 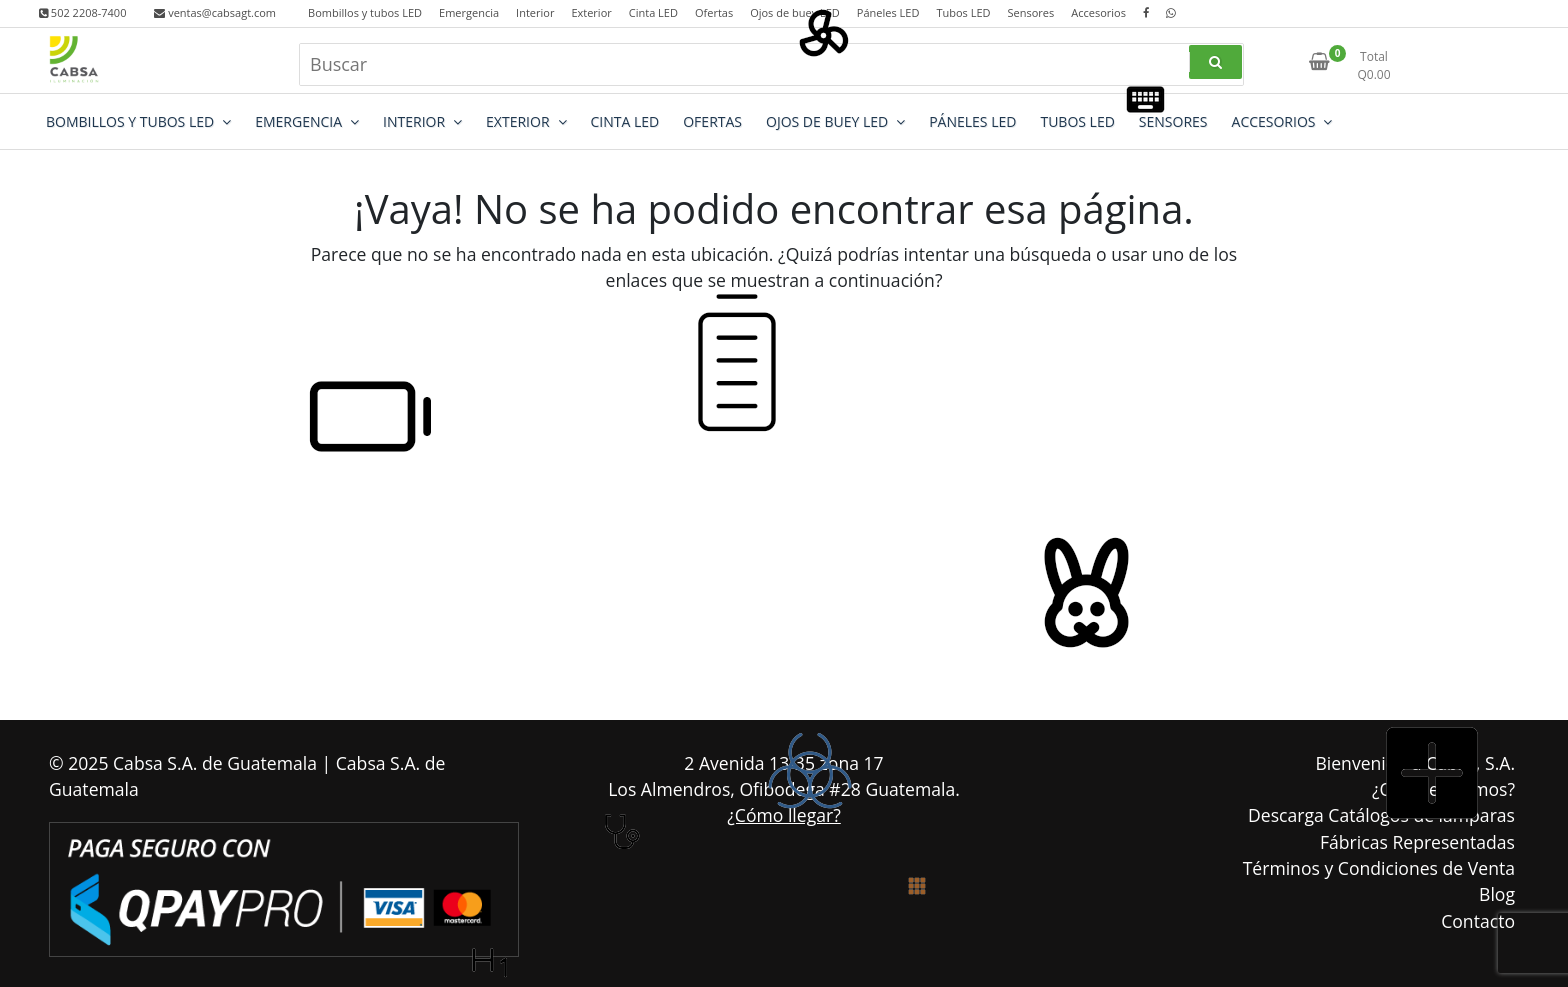 I want to click on control fan or ventilation settings, so click(x=823, y=35).